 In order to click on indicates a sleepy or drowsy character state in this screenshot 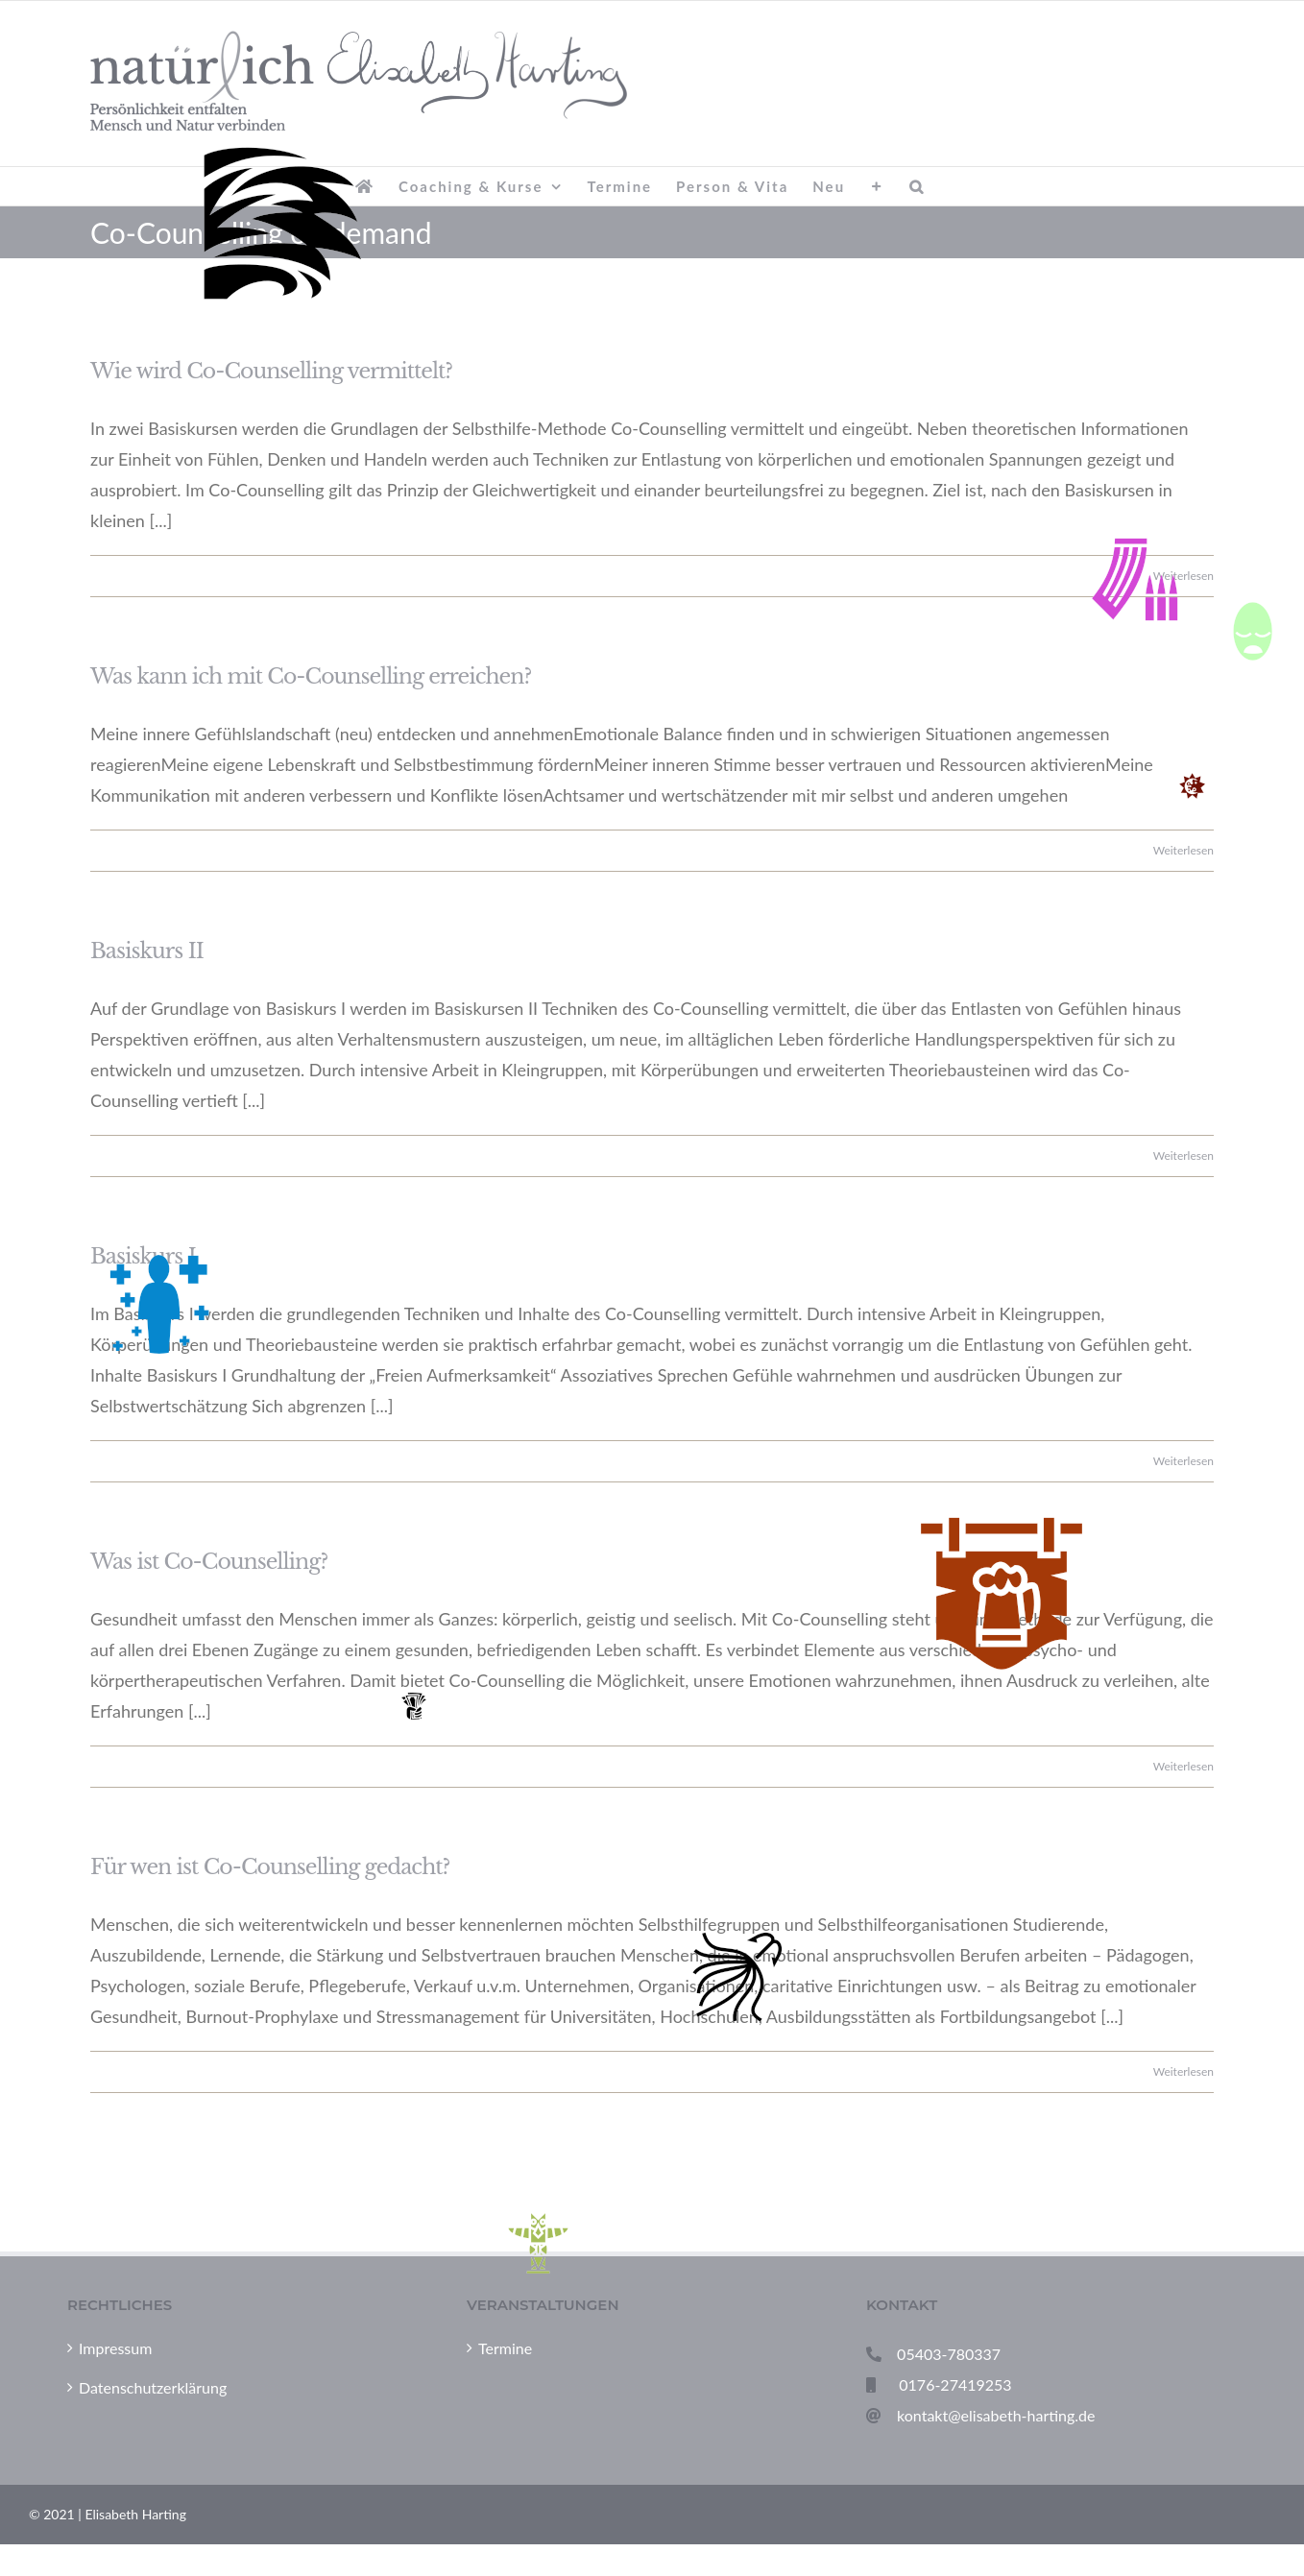, I will do `click(1253, 631)`.